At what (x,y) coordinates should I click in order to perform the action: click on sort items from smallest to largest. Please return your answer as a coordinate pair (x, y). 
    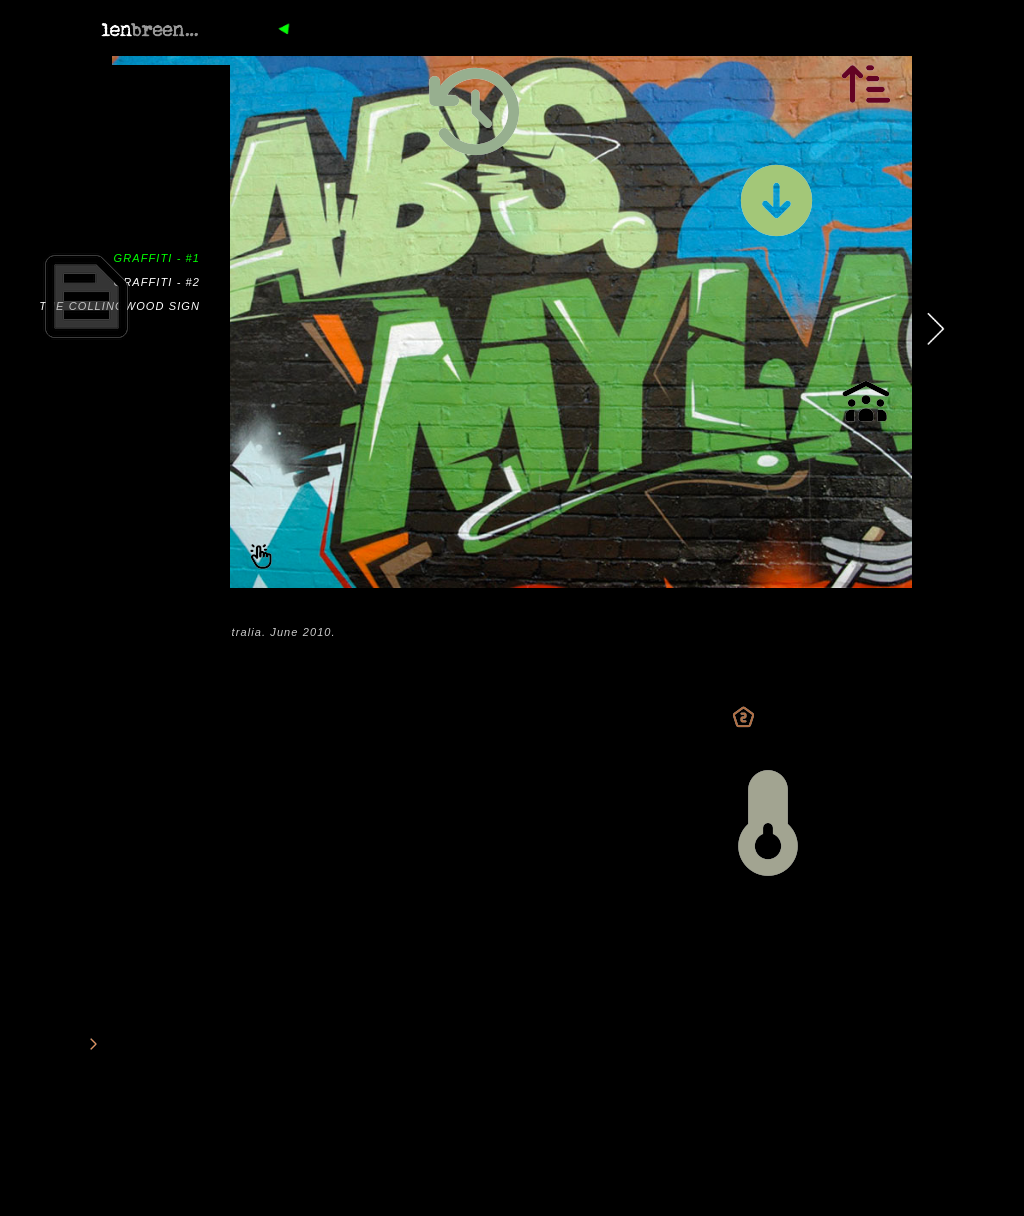
    Looking at the image, I should click on (866, 84).